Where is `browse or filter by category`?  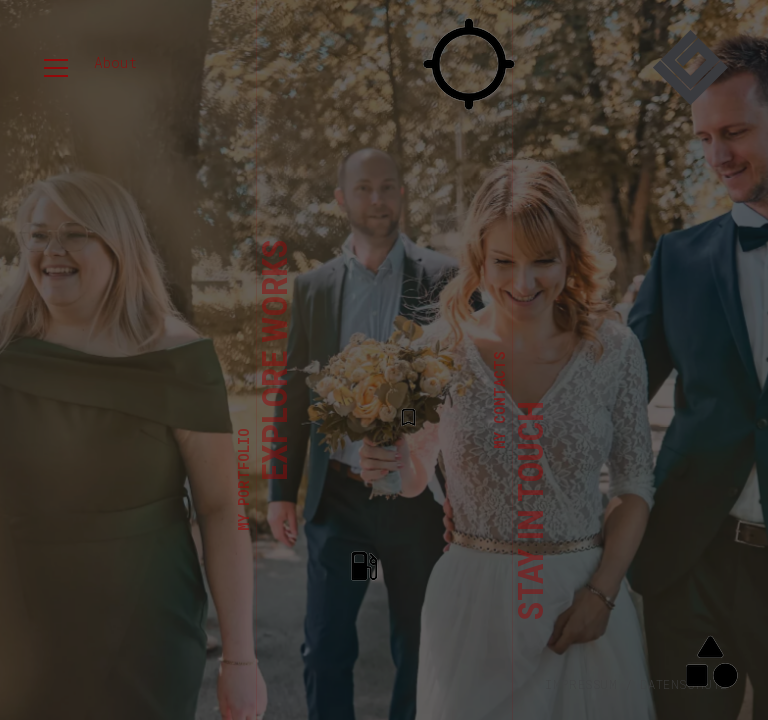
browse or filter by category is located at coordinates (710, 660).